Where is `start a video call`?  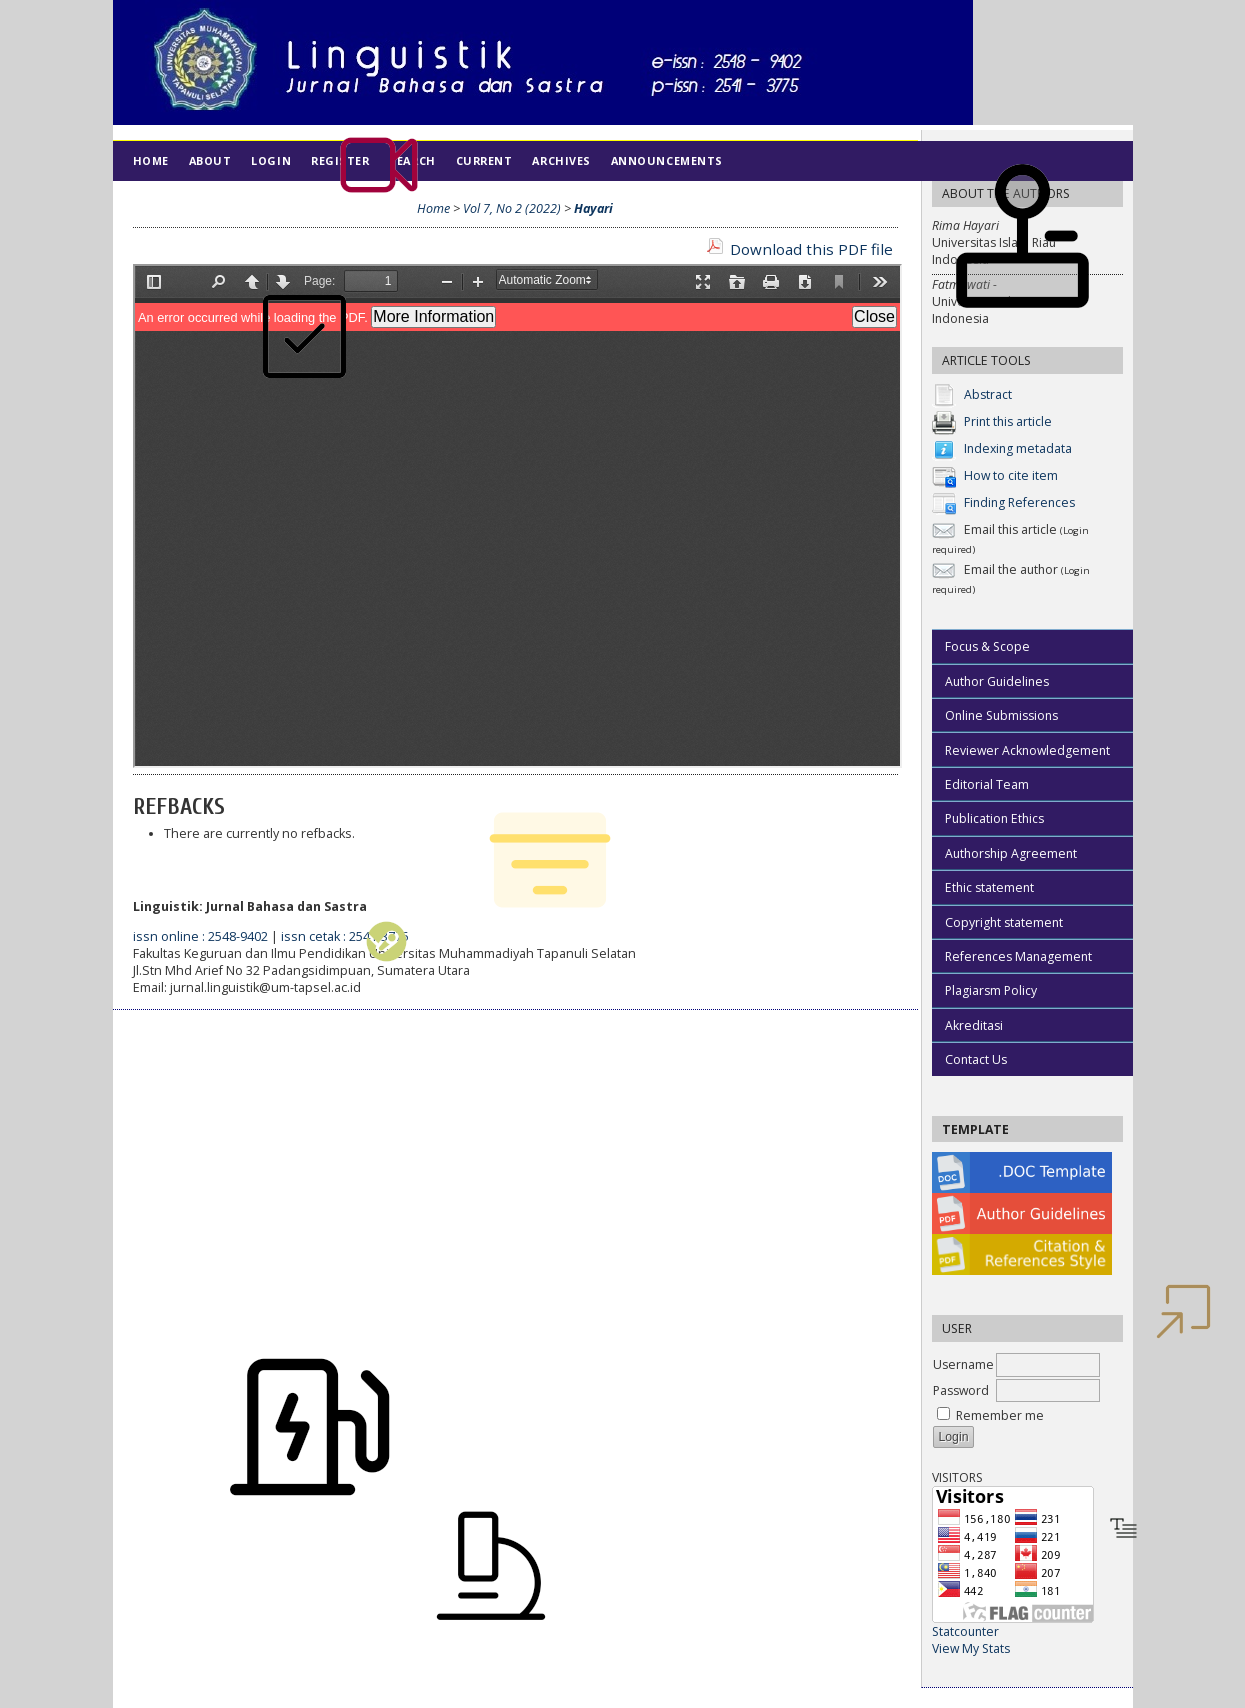 start a video call is located at coordinates (379, 165).